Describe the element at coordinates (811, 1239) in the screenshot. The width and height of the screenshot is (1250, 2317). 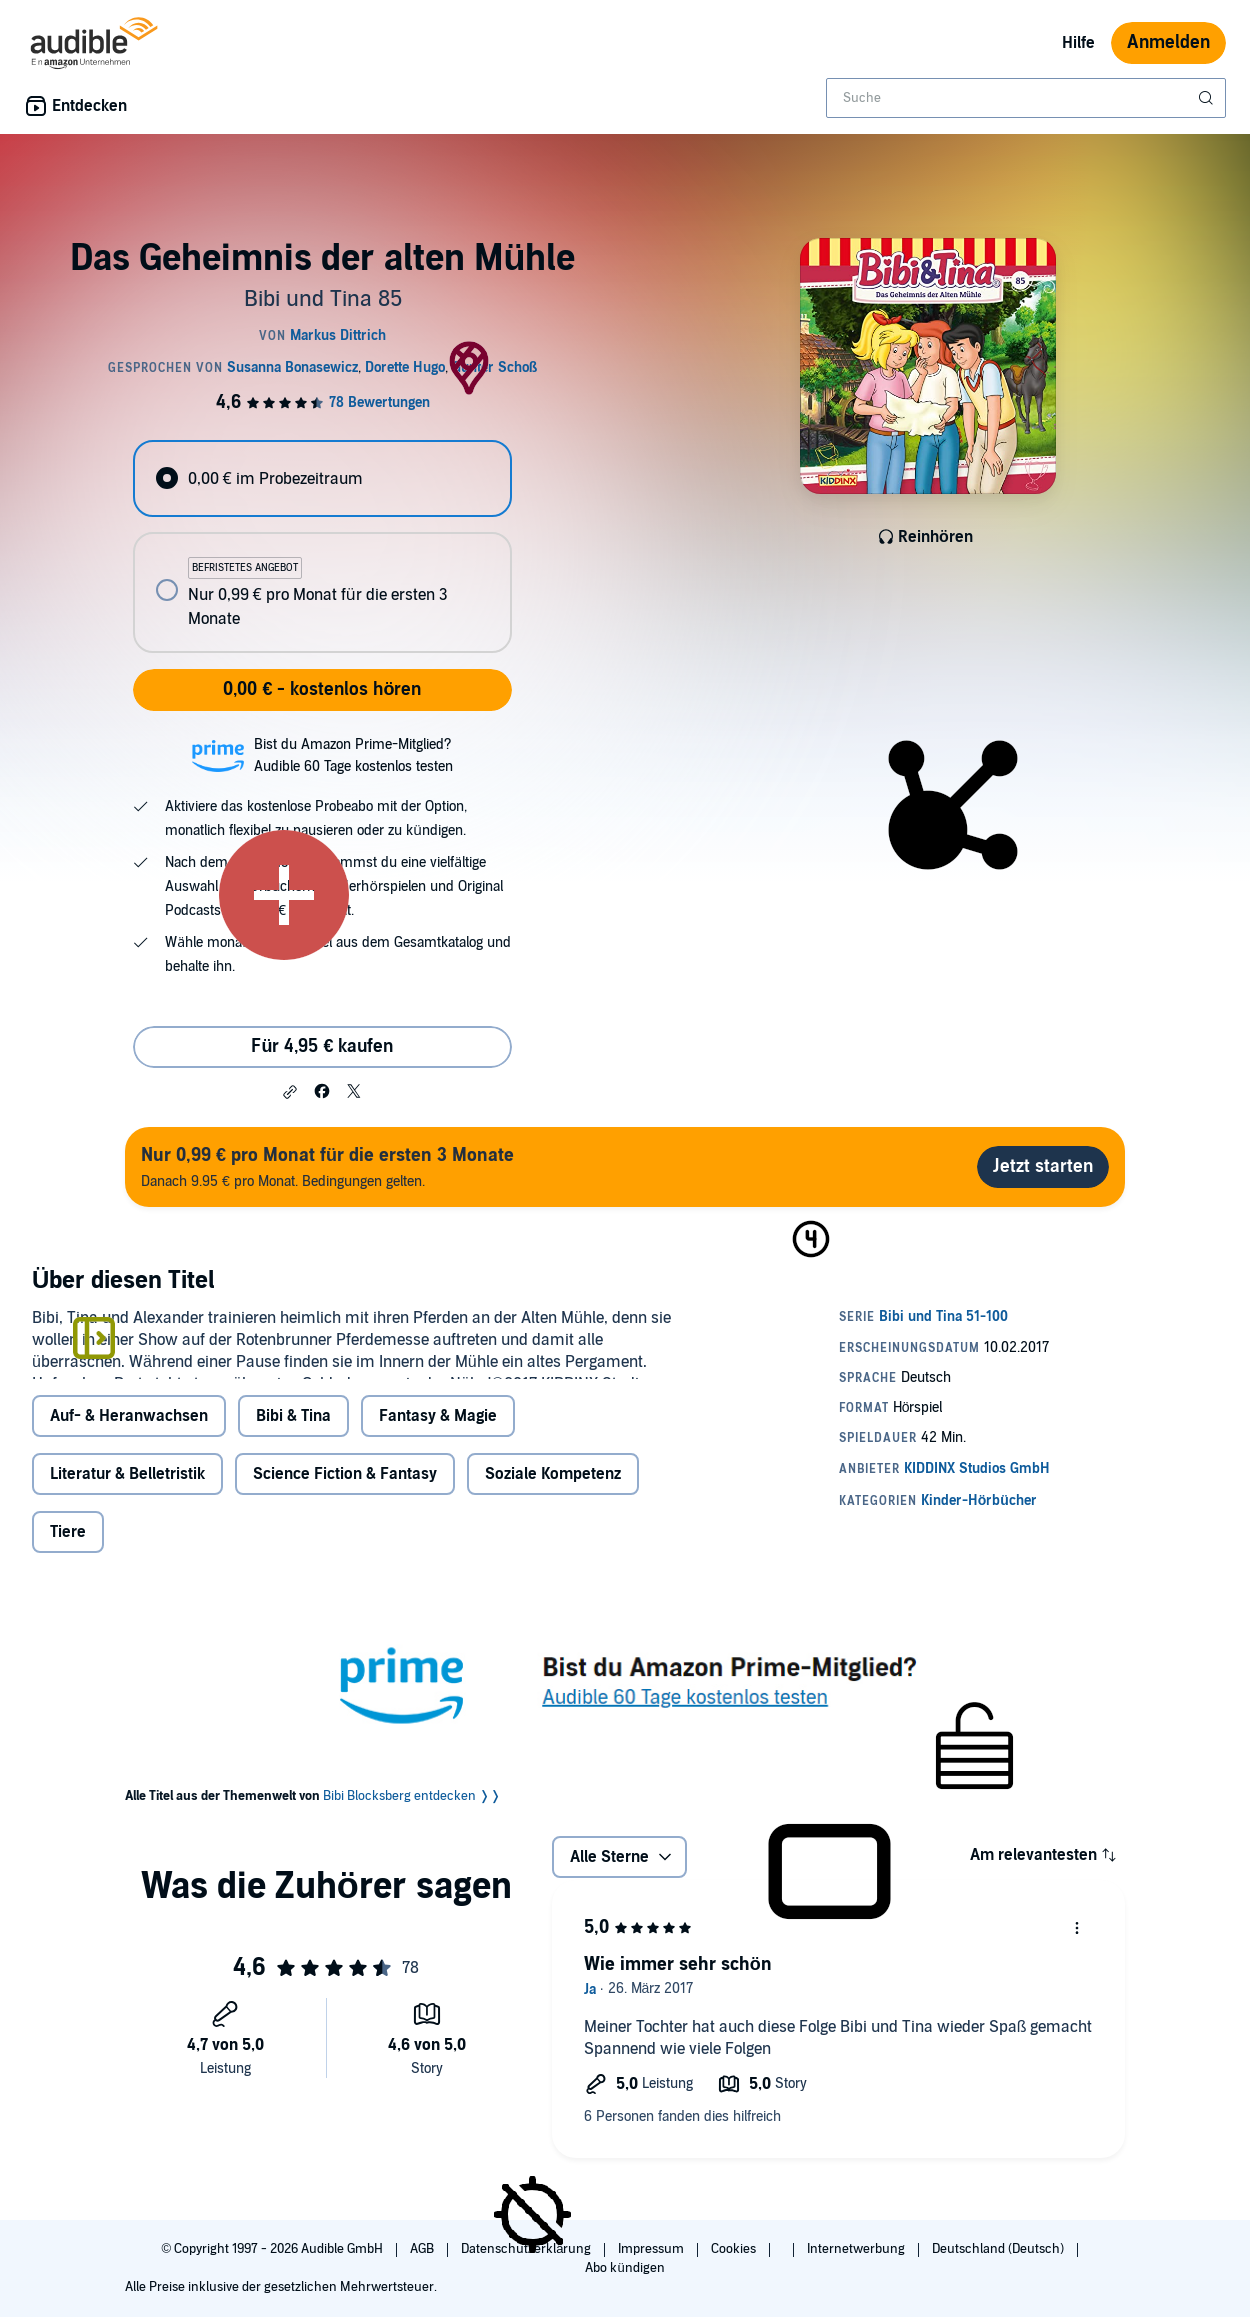
I see `step 4 in a multi-step process` at that location.